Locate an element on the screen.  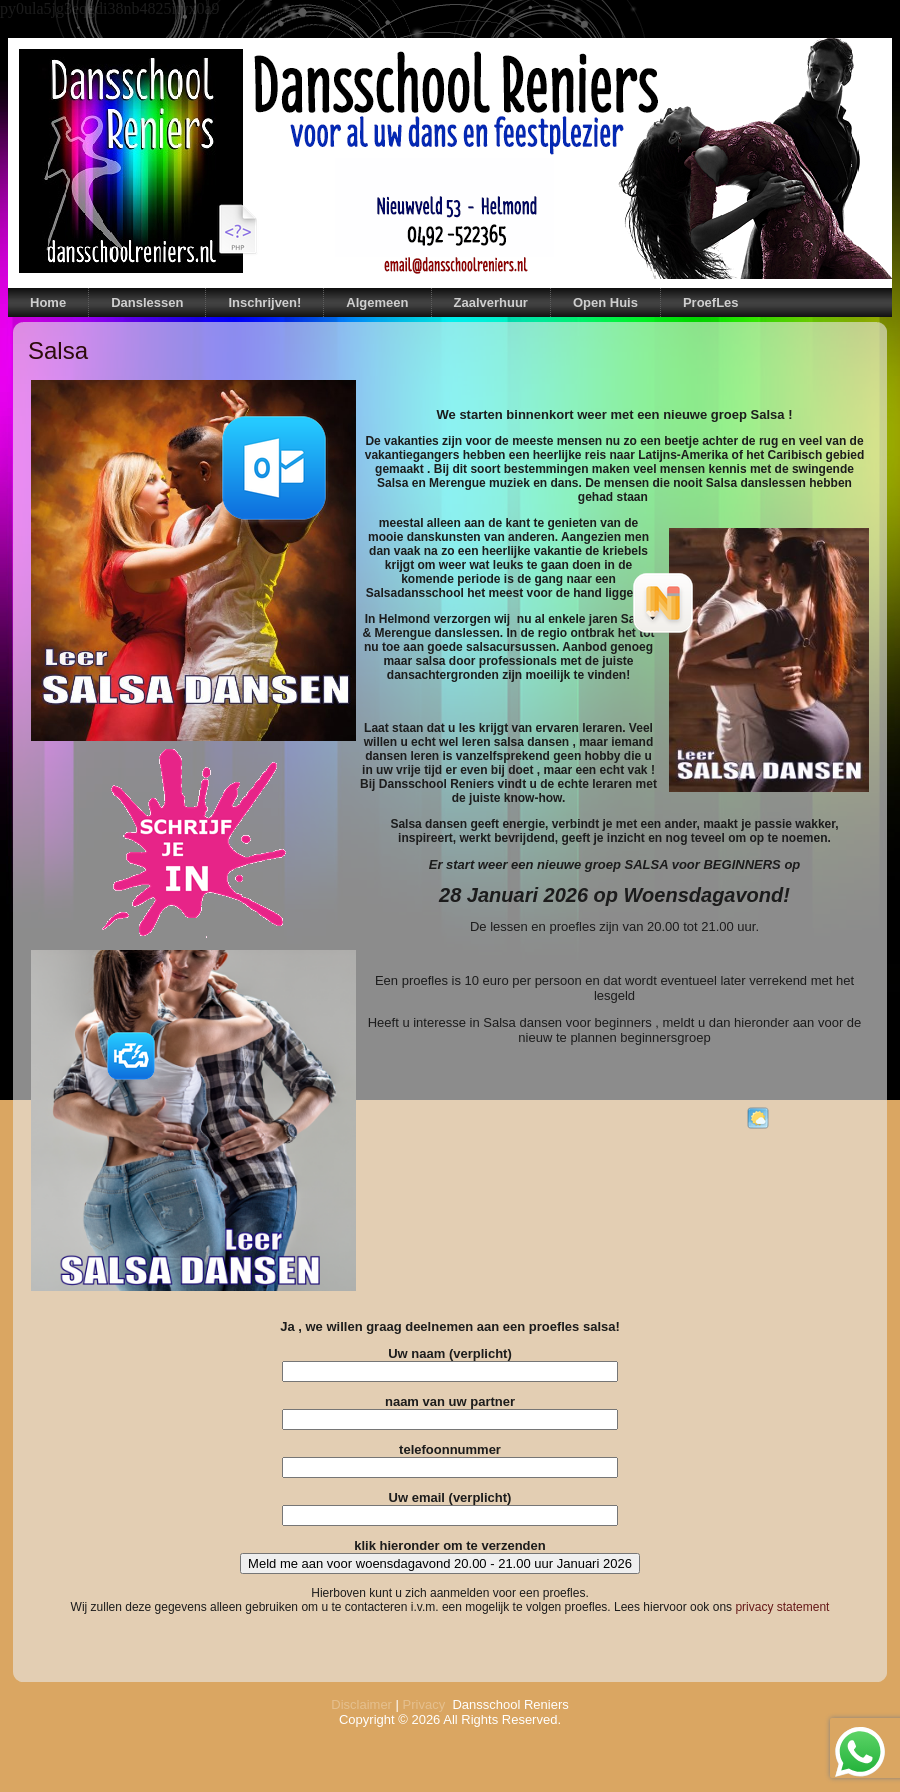
open the weather app is located at coordinates (758, 1118).